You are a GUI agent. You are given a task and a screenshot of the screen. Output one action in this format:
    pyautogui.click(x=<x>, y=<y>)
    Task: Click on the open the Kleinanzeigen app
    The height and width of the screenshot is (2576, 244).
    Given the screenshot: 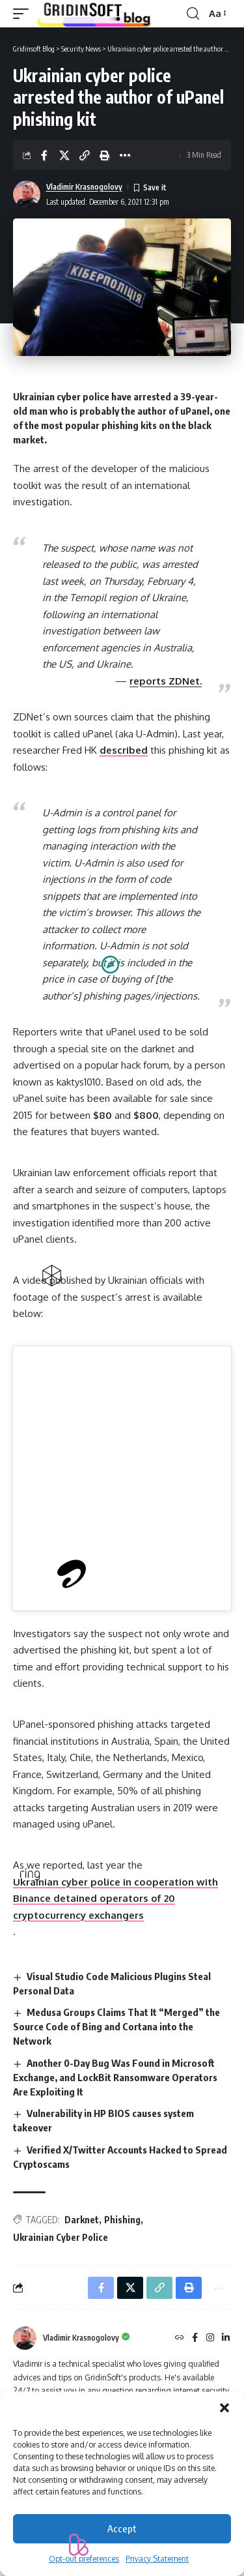 What is the action you would take?
    pyautogui.click(x=79, y=2545)
    